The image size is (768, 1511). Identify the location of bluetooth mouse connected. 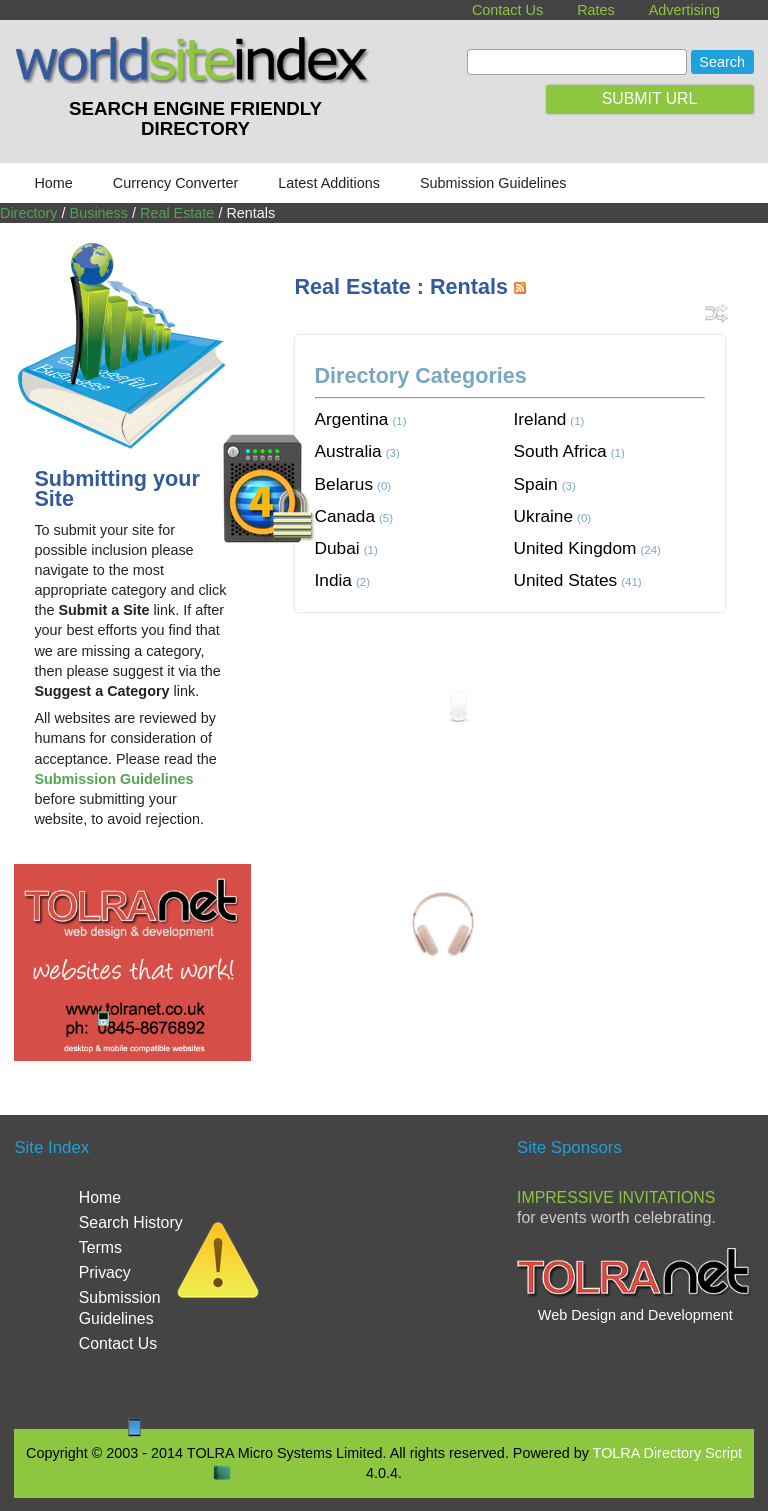
(458, 707).